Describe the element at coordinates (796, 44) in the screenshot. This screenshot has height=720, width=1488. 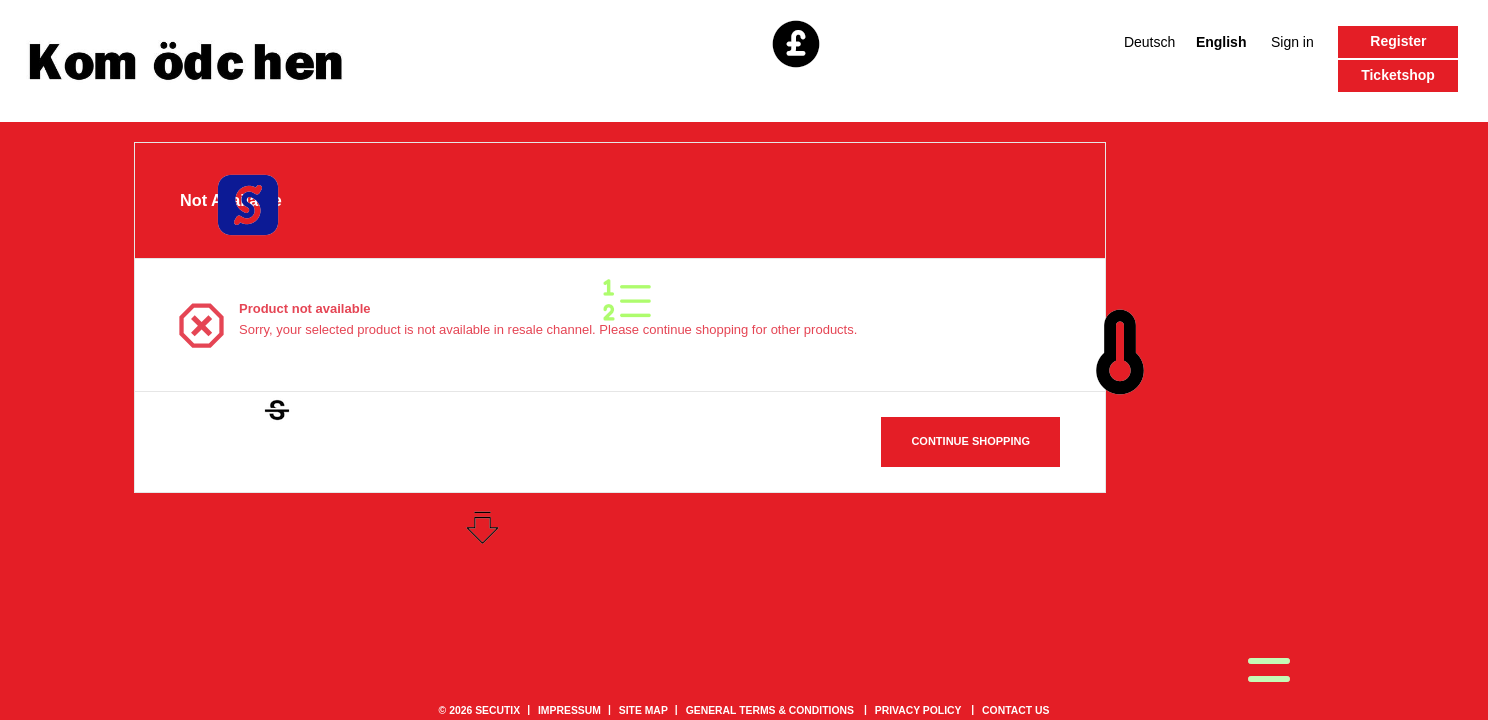
I see `view balance in British pounds` at that location.